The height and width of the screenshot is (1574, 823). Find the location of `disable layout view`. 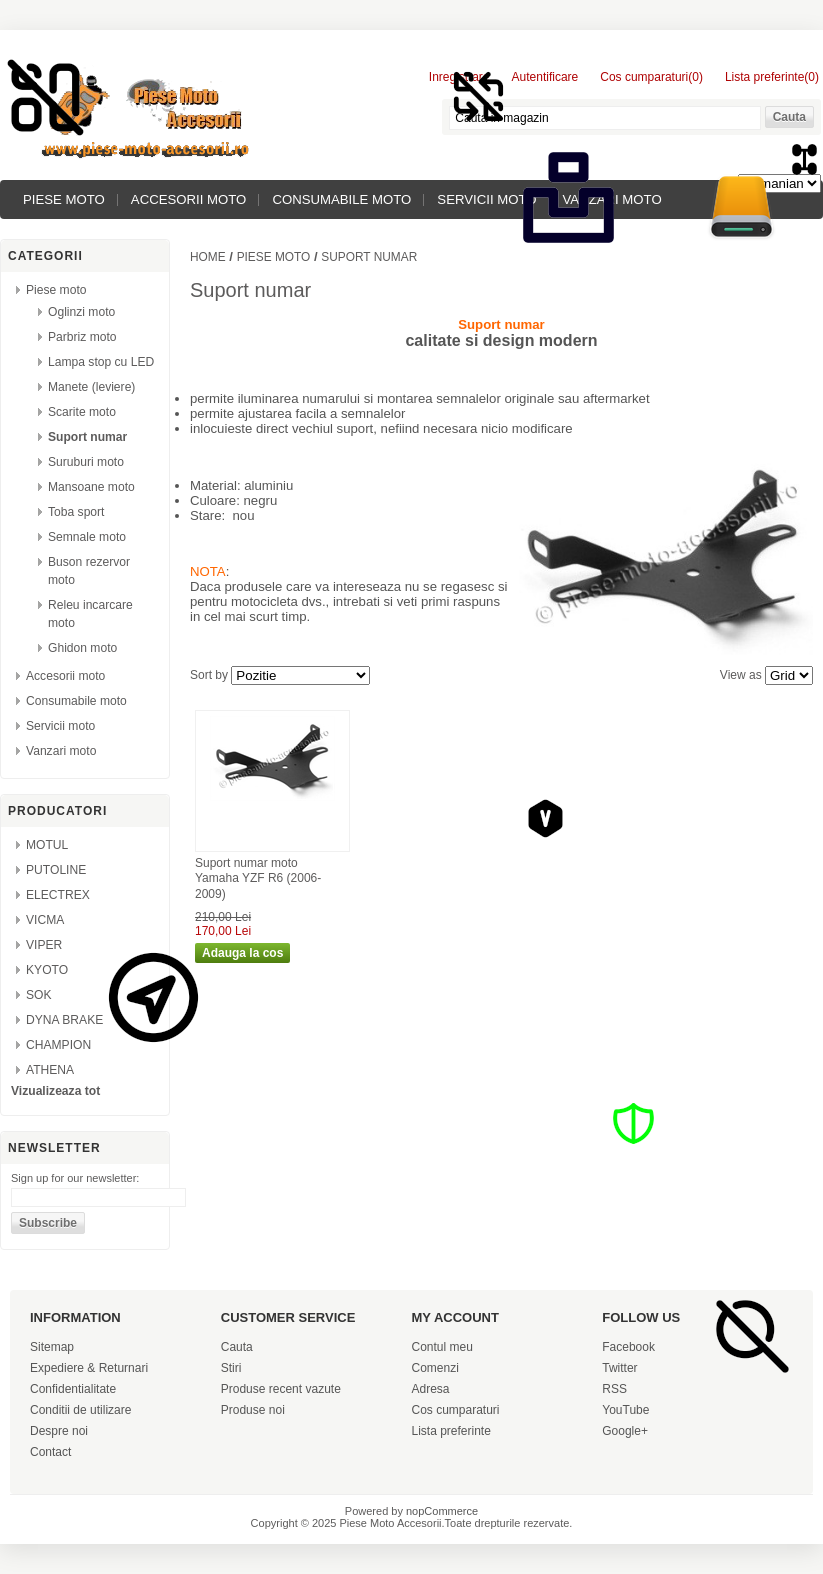

disable layout view is located at coordinates (45, 97).